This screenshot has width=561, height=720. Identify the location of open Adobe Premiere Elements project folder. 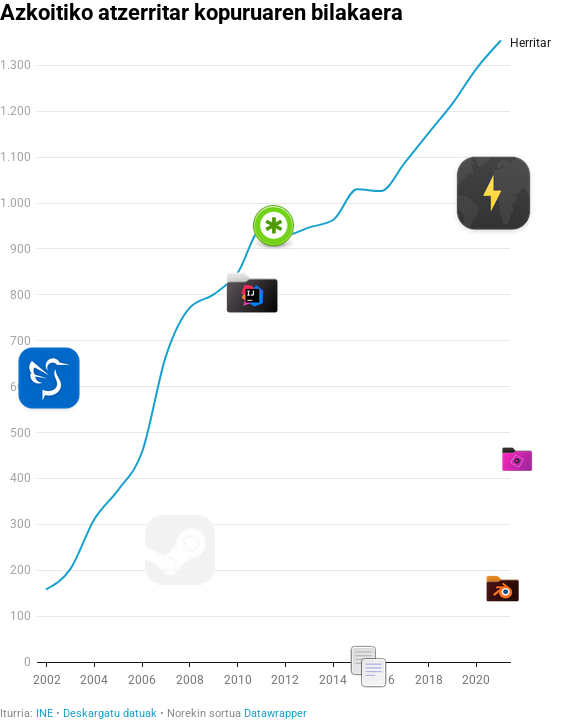
(517, 460).